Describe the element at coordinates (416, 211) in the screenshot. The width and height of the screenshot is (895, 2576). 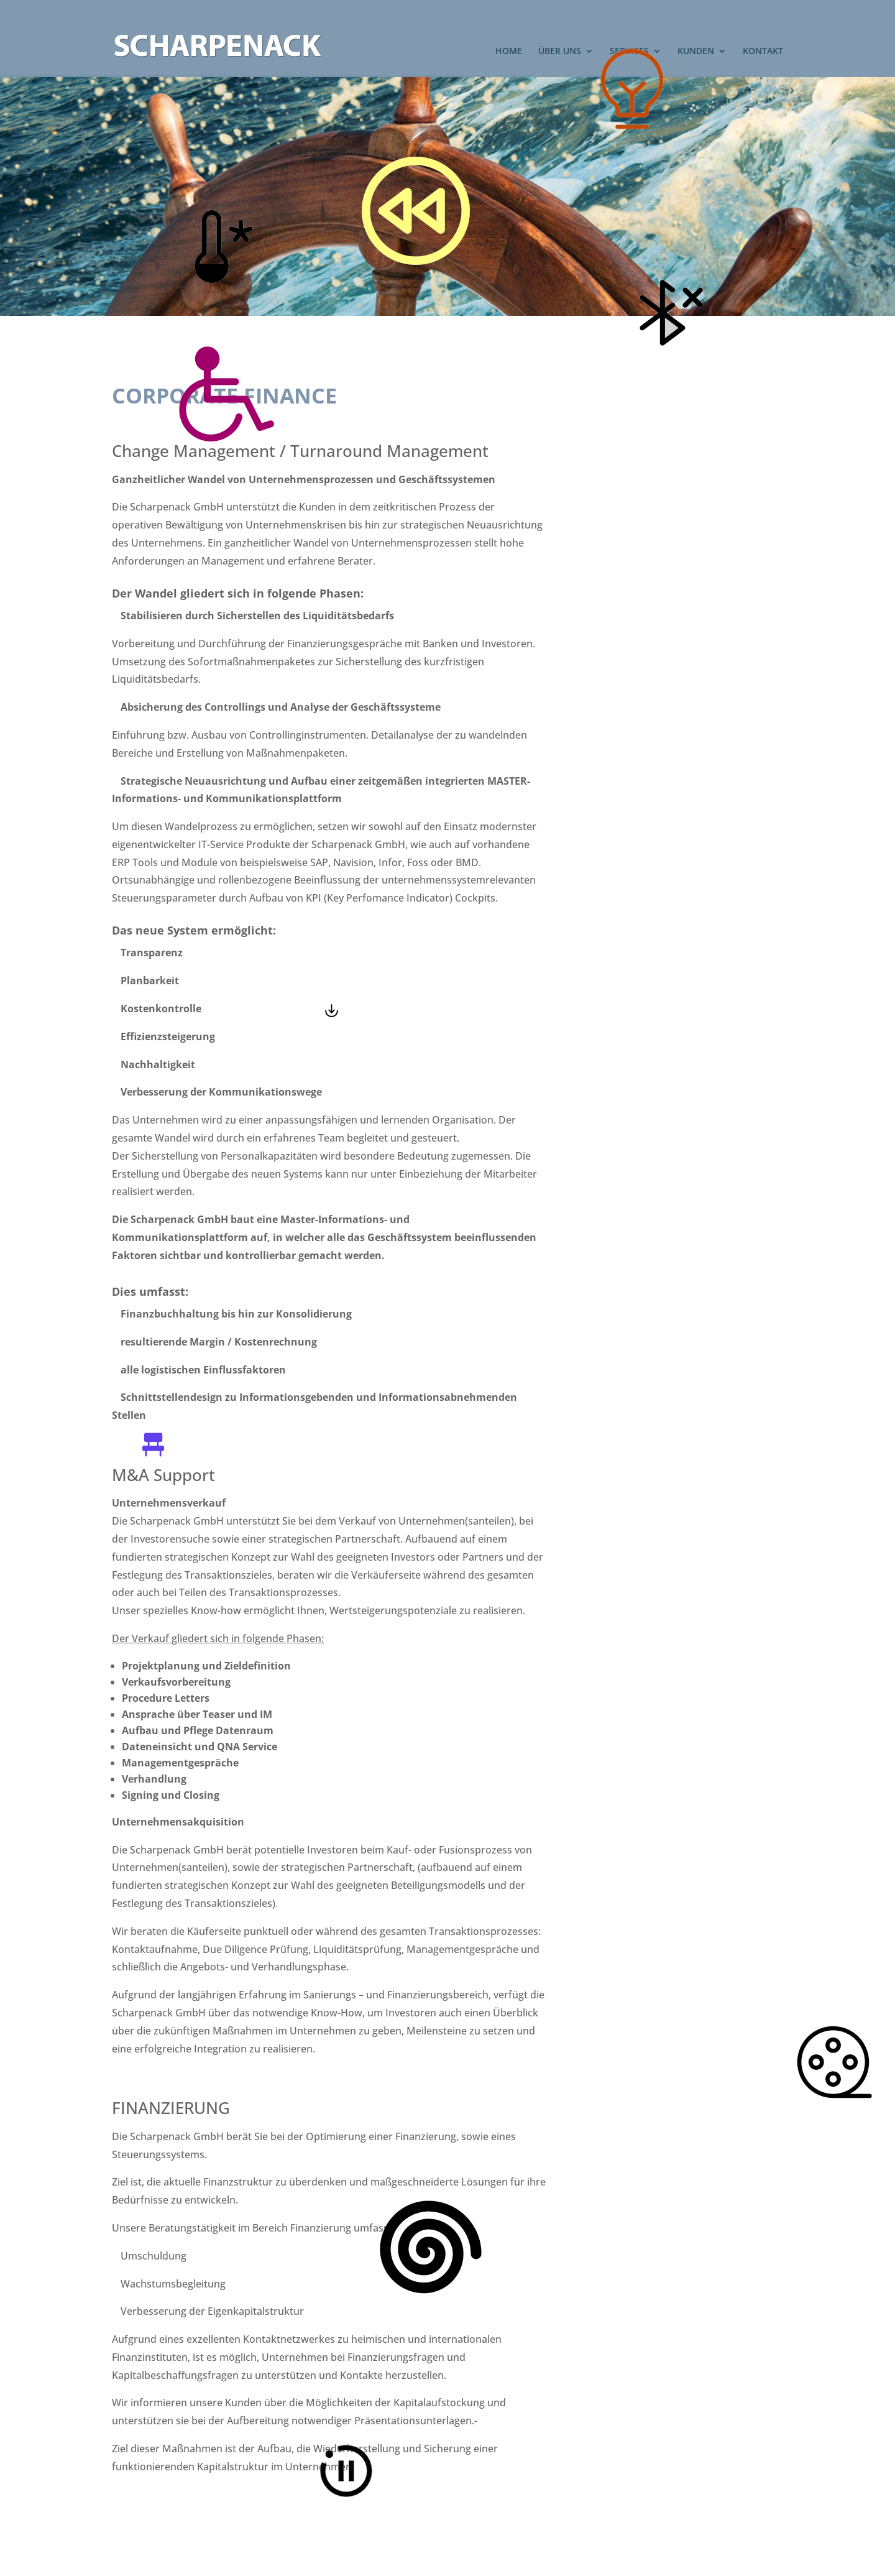
I see `rewind or skip backward in media playback` at that location.